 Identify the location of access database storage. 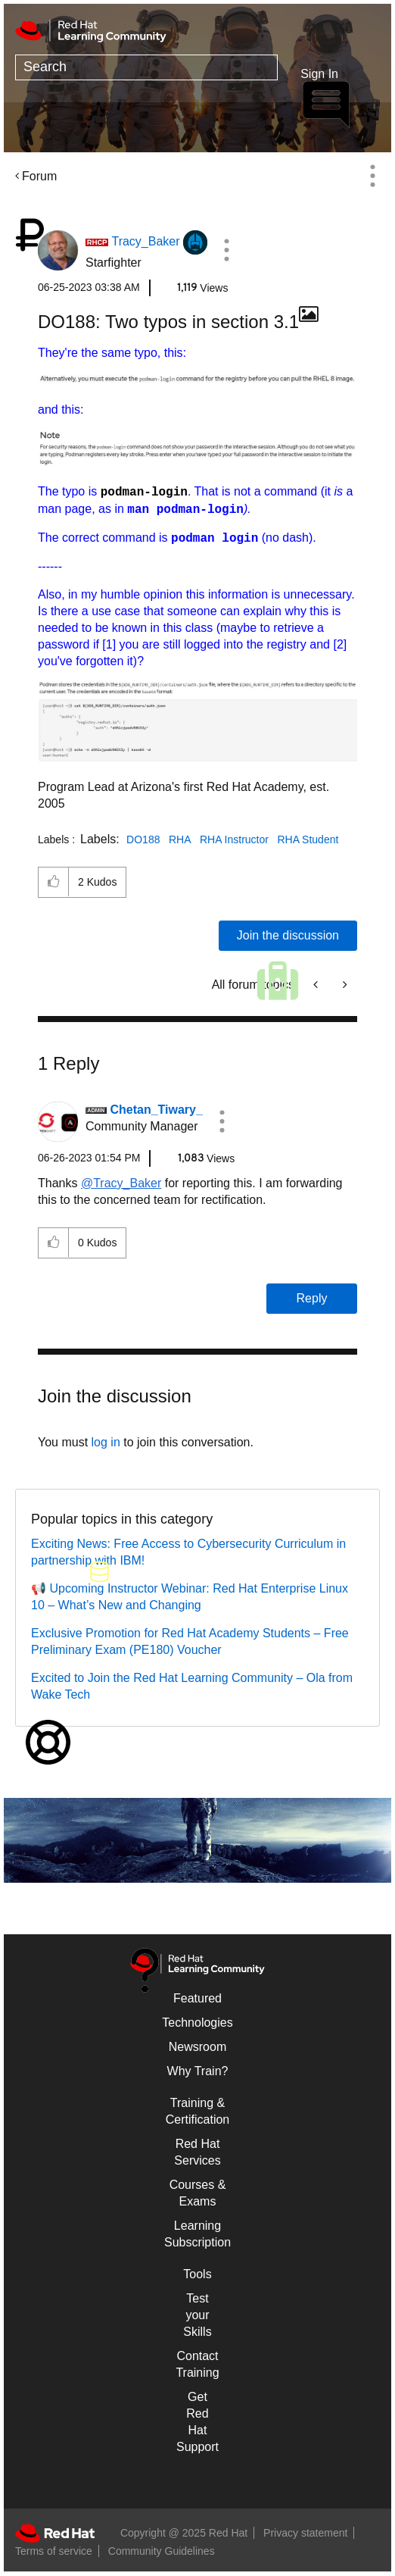
(99, 1571).